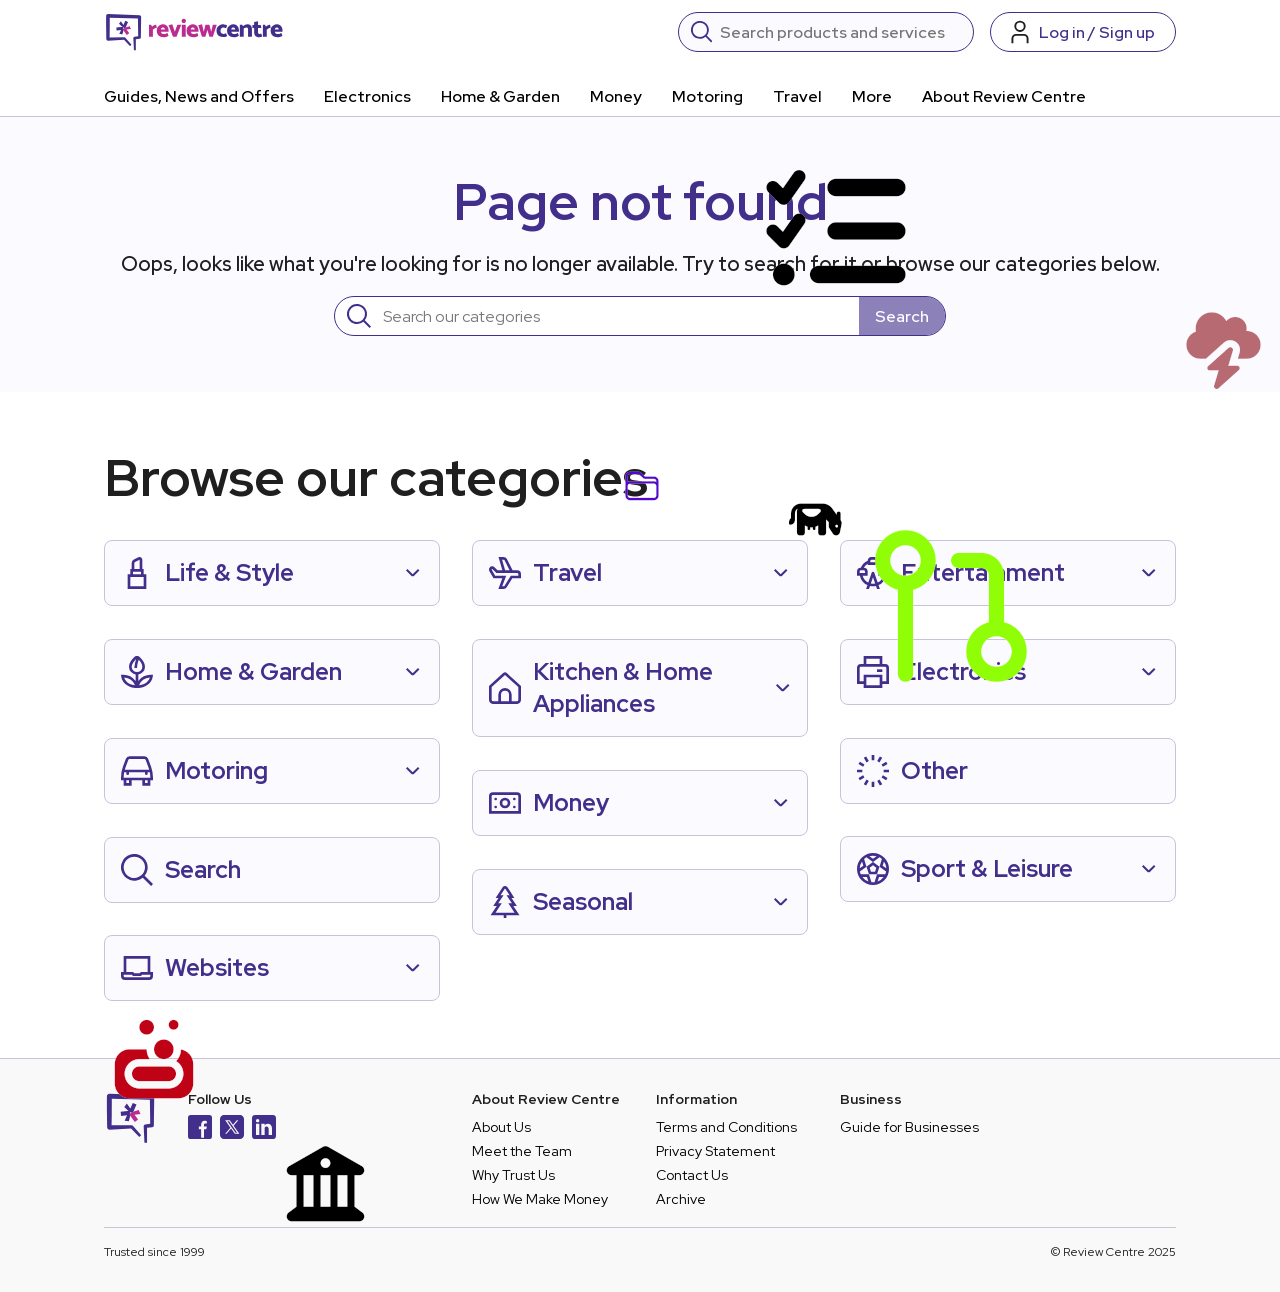 The image size is (1280, 1292). What do you see at coordinates (836, 231) in the screenshot?
I see `view your task checklist` at bounding box center [836, 231].